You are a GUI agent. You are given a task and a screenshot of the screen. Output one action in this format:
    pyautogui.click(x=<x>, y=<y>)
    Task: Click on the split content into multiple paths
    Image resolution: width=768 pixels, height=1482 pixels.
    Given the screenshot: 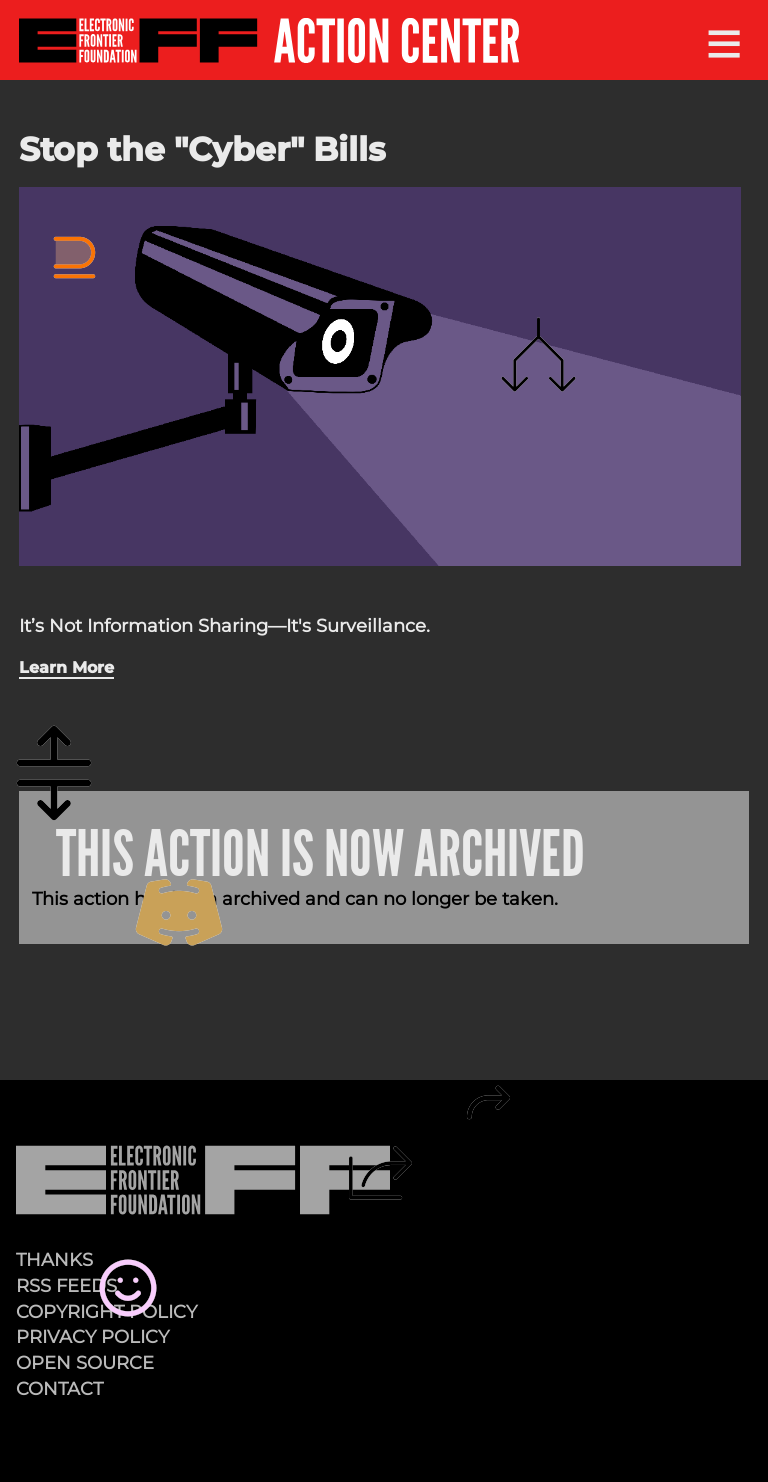 What is the action you would take?
    pyautogui.click(x=538, y=357)
    